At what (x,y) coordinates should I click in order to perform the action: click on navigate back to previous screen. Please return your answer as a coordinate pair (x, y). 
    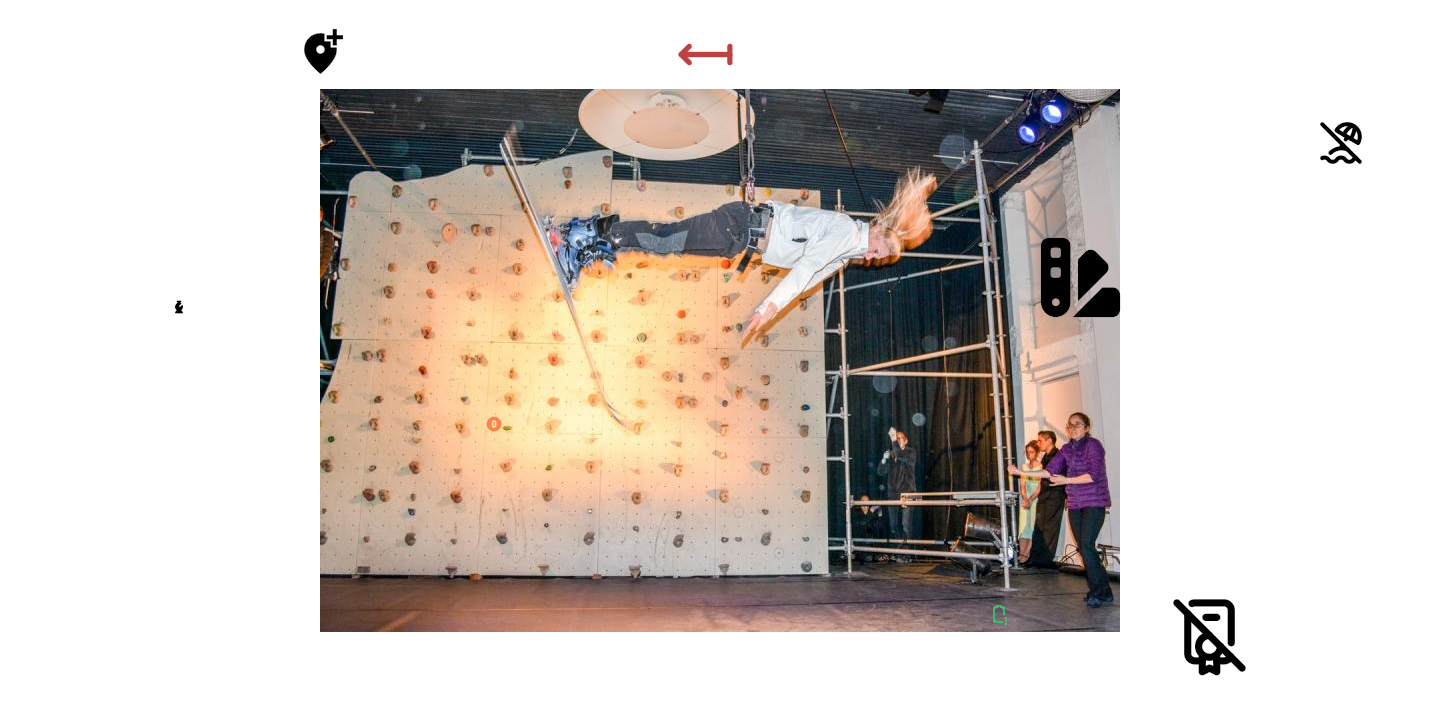
    Looking at the image, I should click on (705, 54).